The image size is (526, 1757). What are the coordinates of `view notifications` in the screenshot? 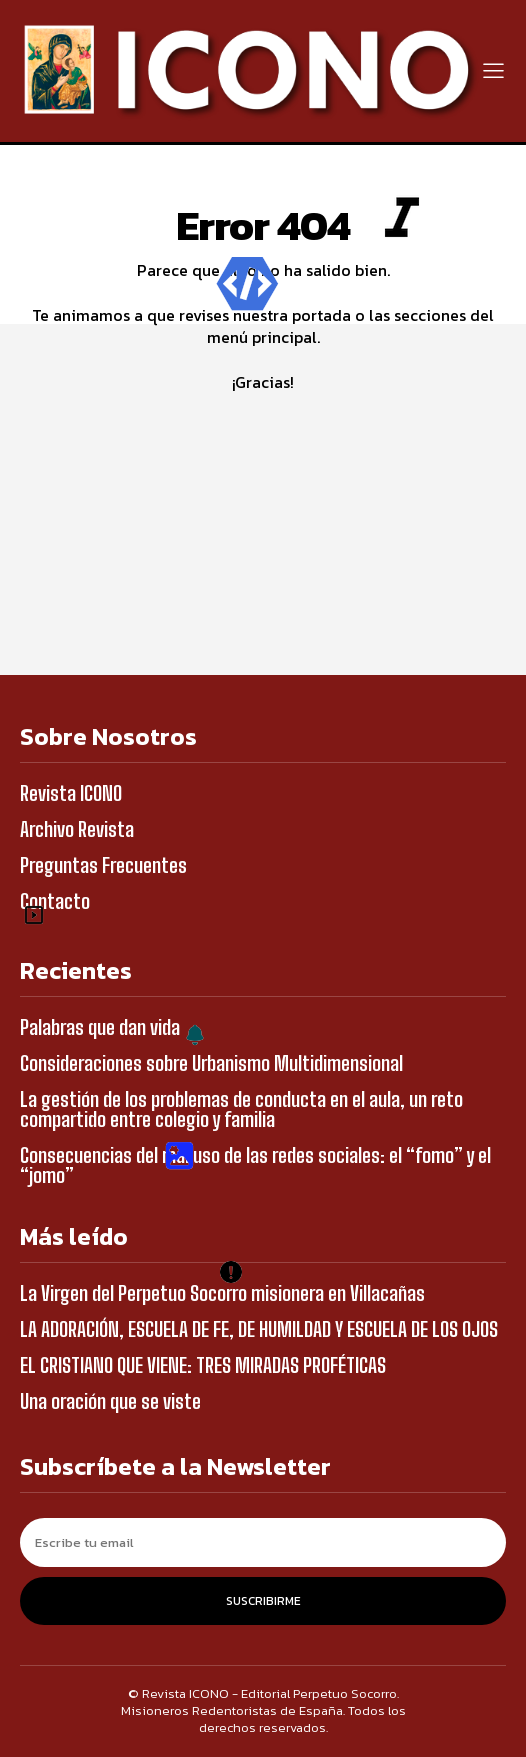 It's located at (195, 1035).